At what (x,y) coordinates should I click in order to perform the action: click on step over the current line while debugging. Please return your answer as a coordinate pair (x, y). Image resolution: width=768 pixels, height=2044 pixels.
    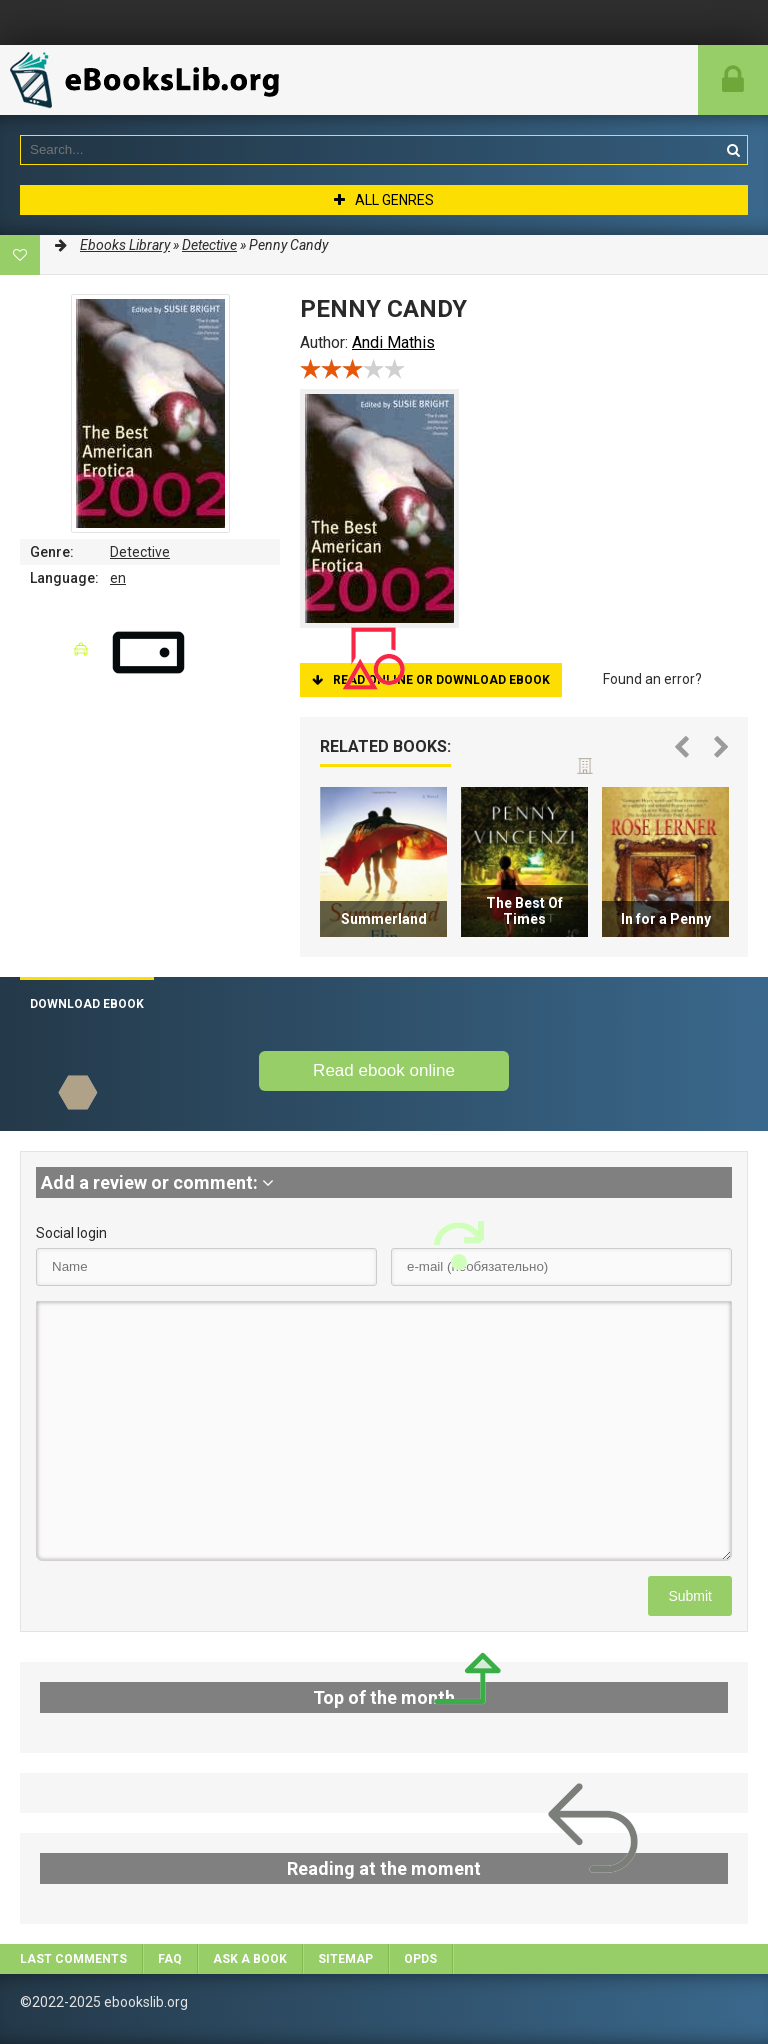
    Looking at the image, I should click on (459, 1246).